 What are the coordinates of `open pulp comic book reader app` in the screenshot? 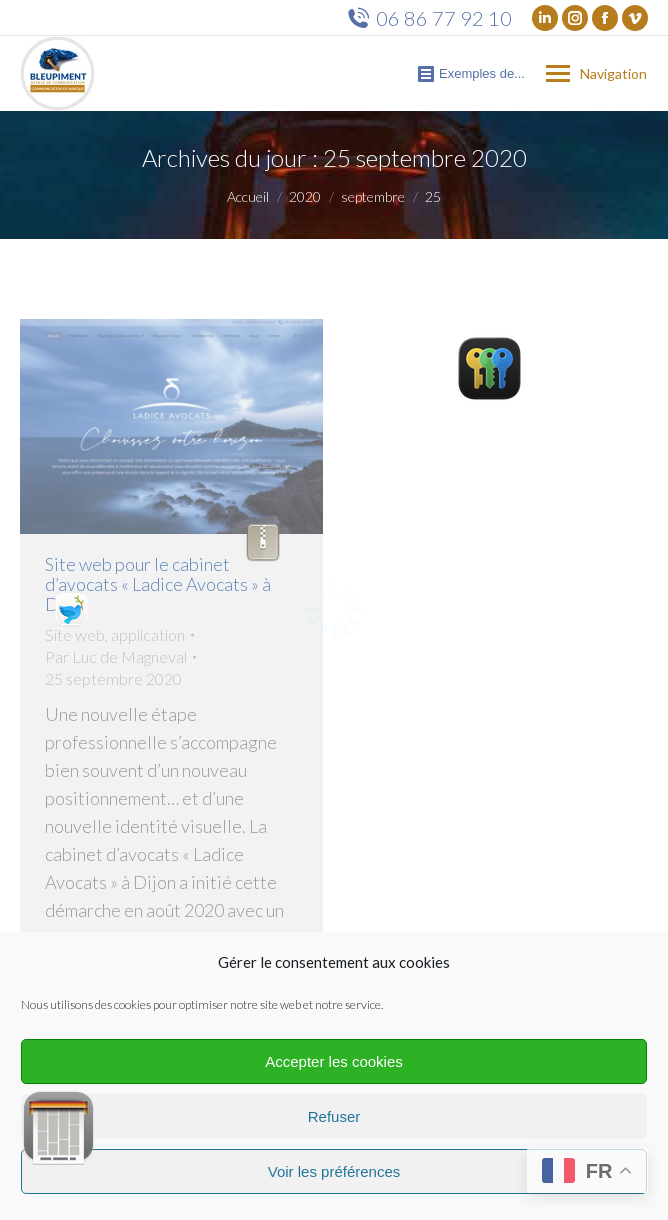 It's located at (58, 1126).